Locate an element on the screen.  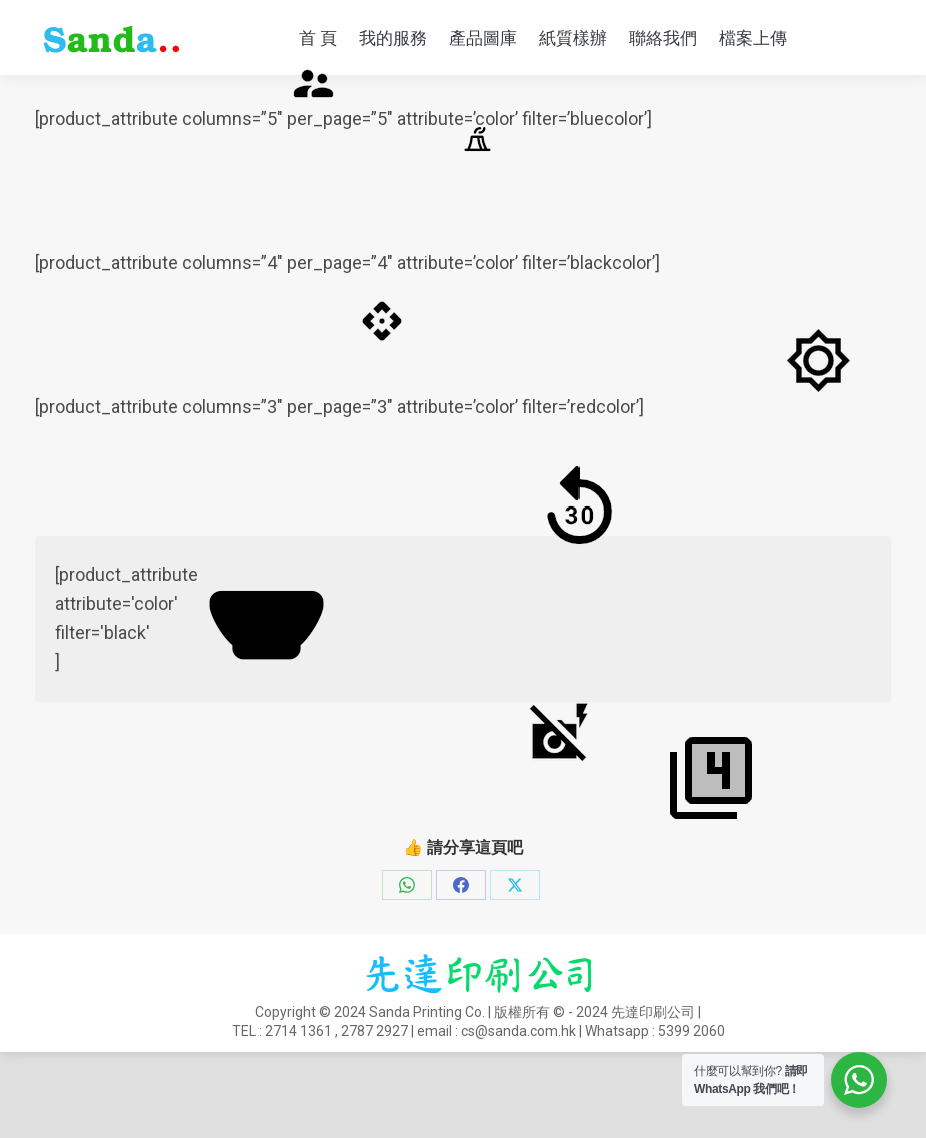
view team members or supervised accounts is located at coordinates (313, 83).